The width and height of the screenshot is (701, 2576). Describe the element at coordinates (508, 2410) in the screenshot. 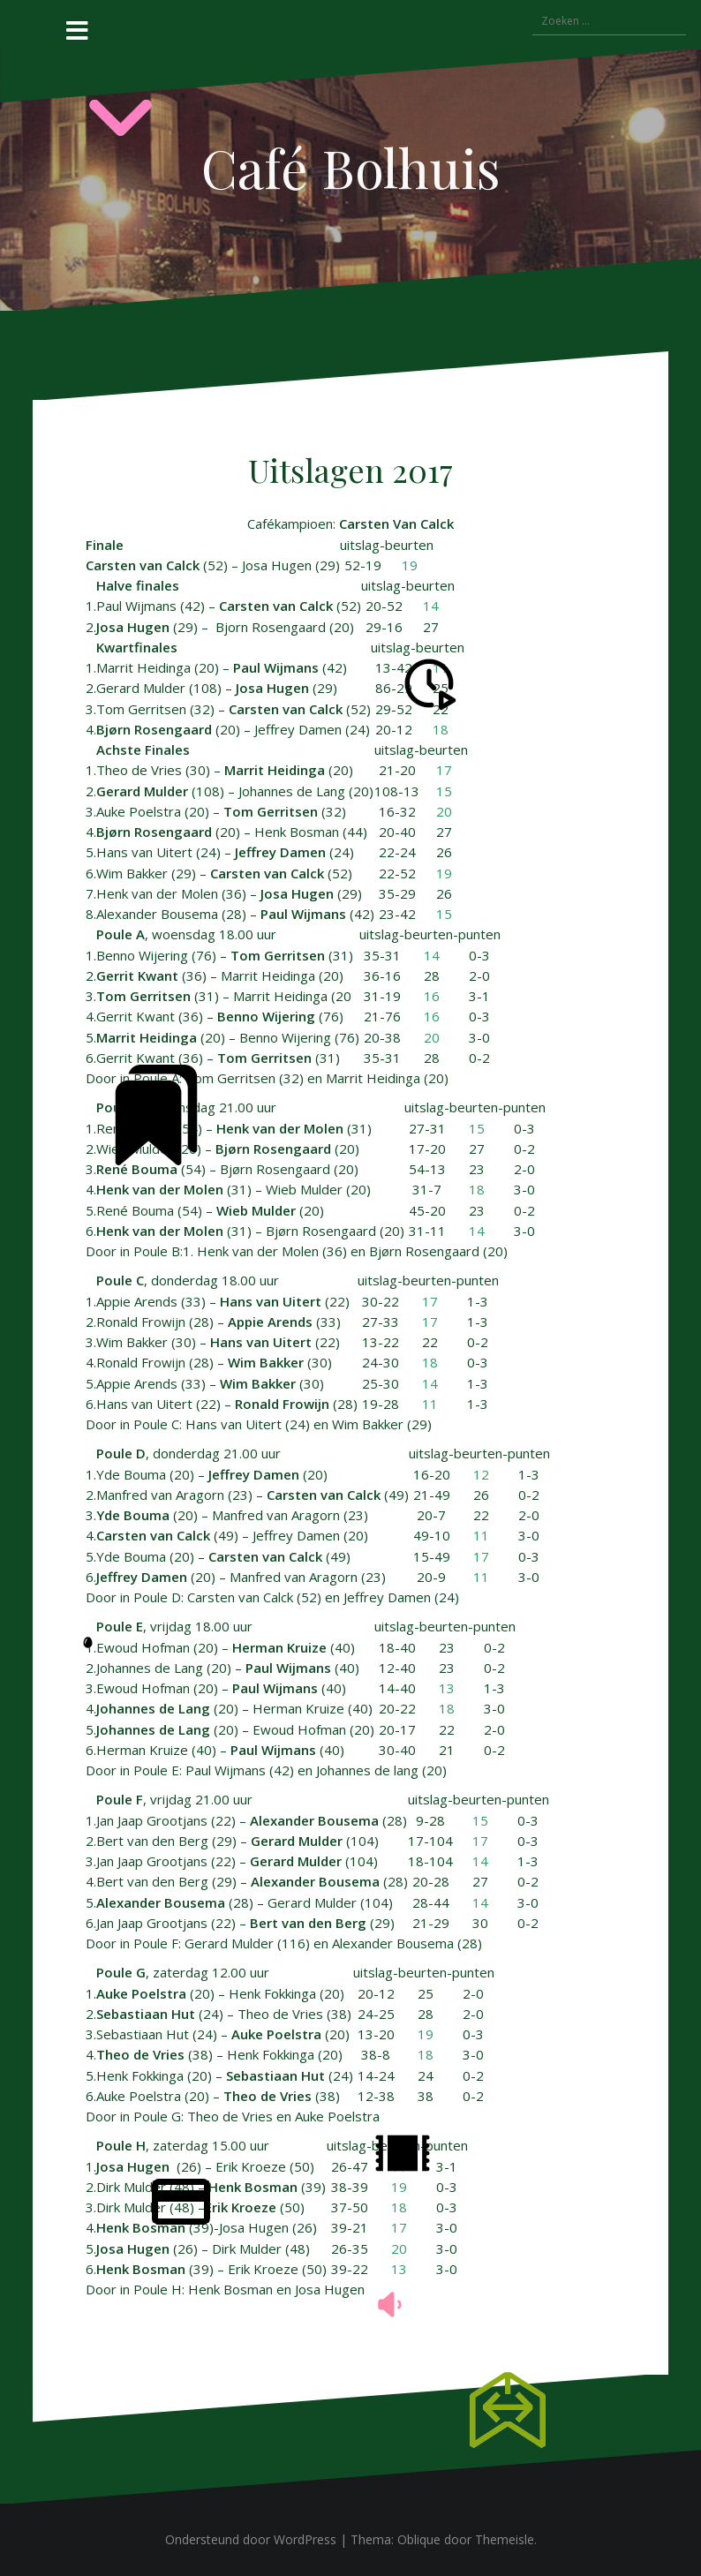

I see `mirror or flip content horizontally` at that location.